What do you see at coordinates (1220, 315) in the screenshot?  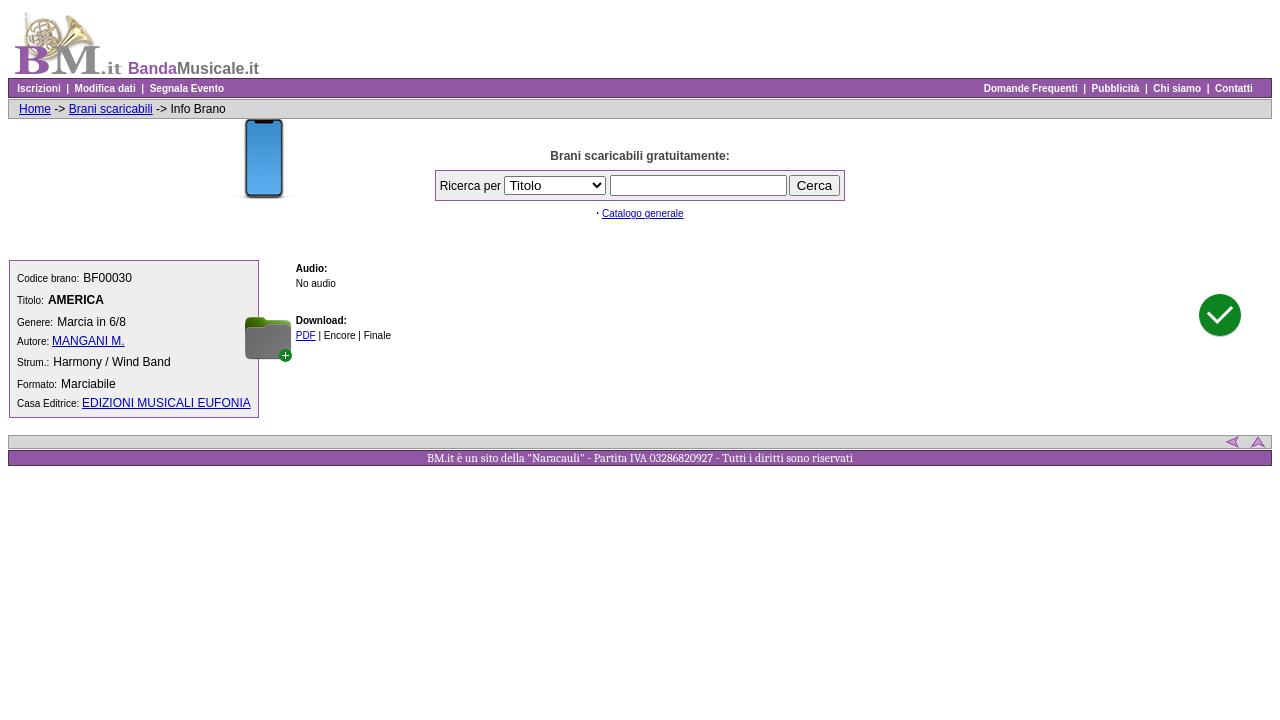 I see `indicates file has been successfully synced and shared` at bounding box center [1220, 315].